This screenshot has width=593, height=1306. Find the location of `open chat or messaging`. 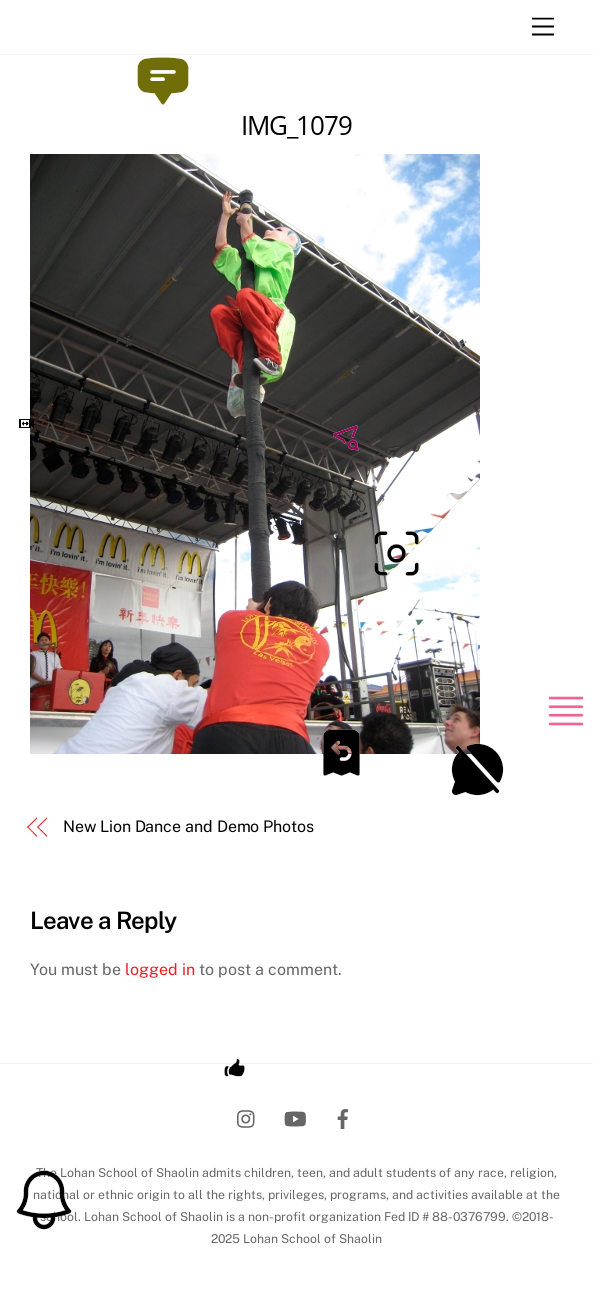

open chat or messaging is located at coordinates (163, 81).